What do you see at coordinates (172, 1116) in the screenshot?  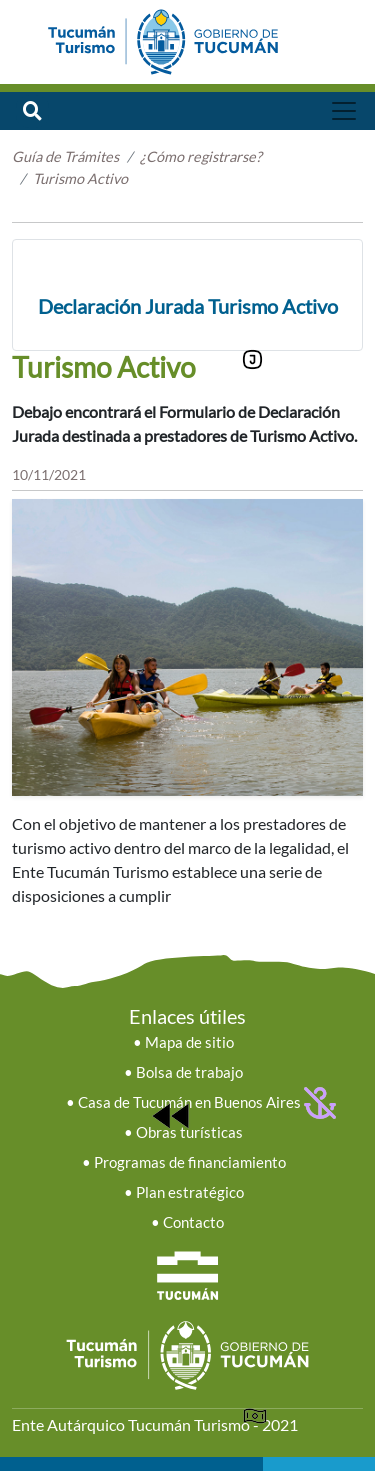 I see `rewind media playback` at bounding box center [172, 1116].